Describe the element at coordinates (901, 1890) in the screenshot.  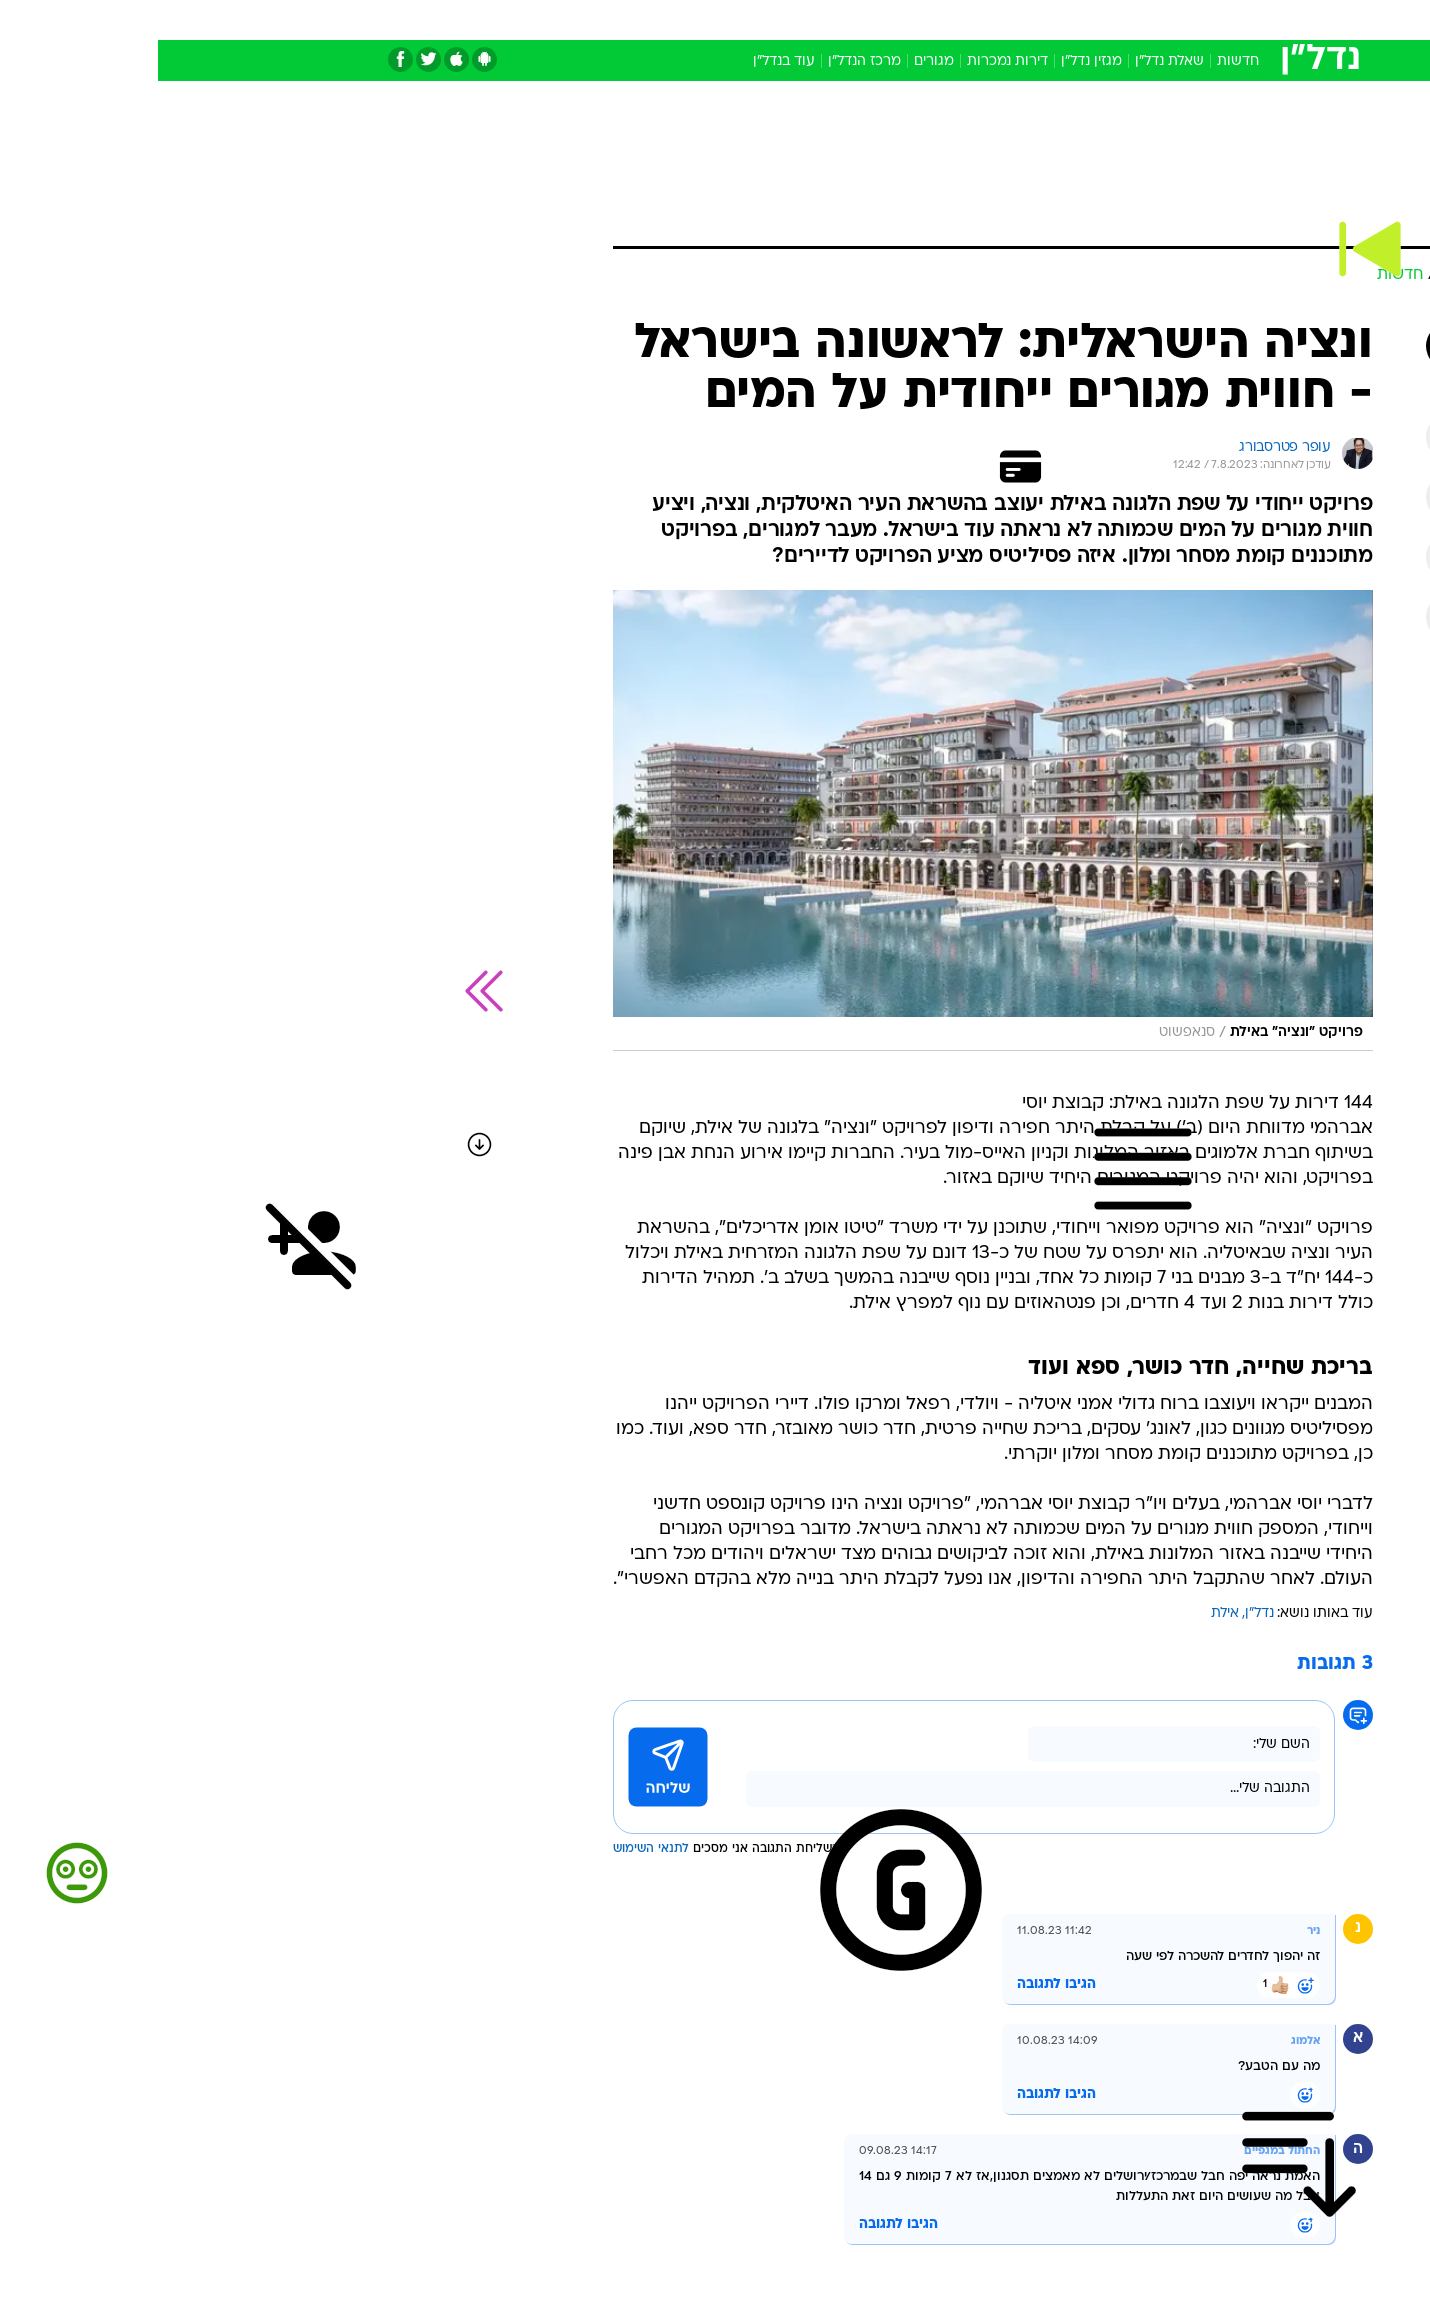
I see `google account or google-related feature` at that location.